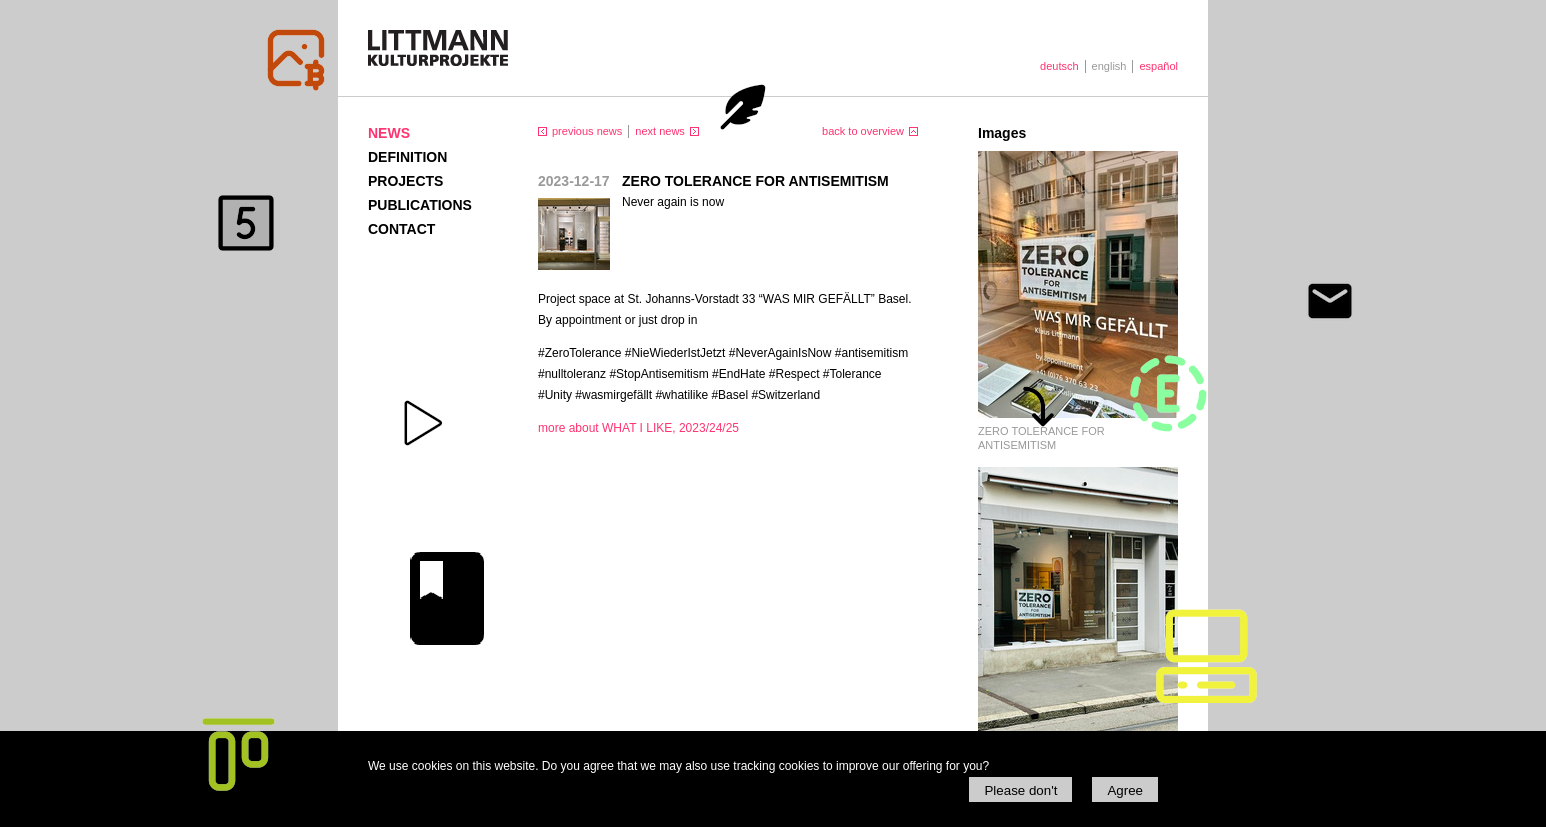 The width and height of the screenshot is (1546, 827). What do you see at coordinates (1206, 657) in the screenshot?
I see `open github codespaces` at bounding box center [1206, 657].